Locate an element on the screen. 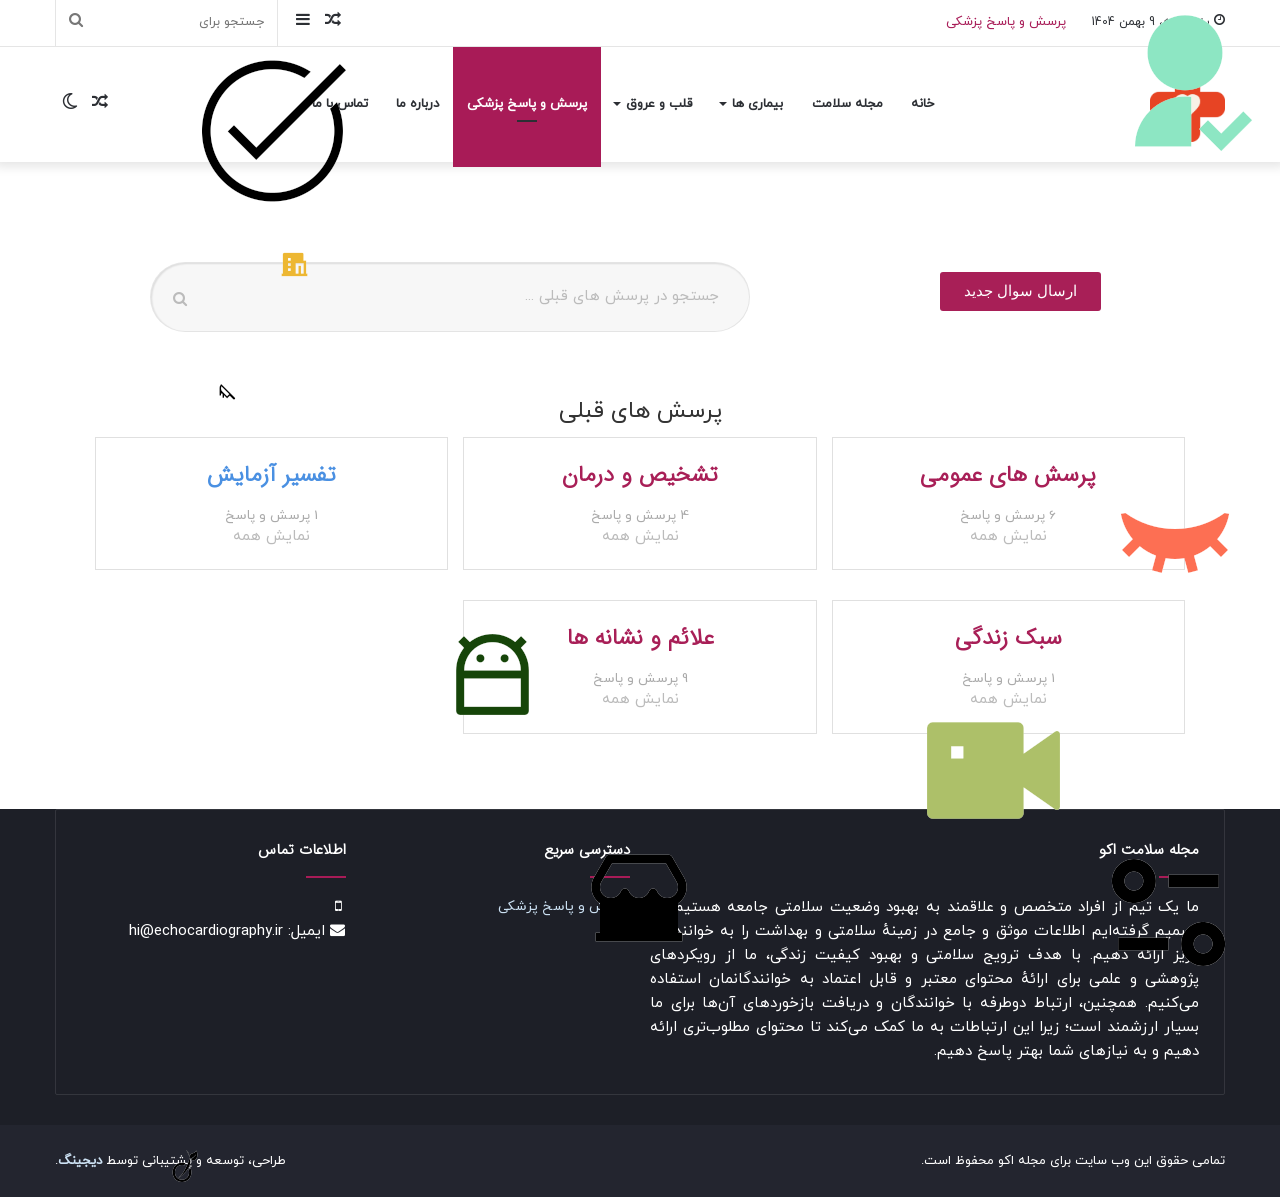 This screenshot has width=1280, height=1197. cachet status page logo is located at coordinates (274, 131).